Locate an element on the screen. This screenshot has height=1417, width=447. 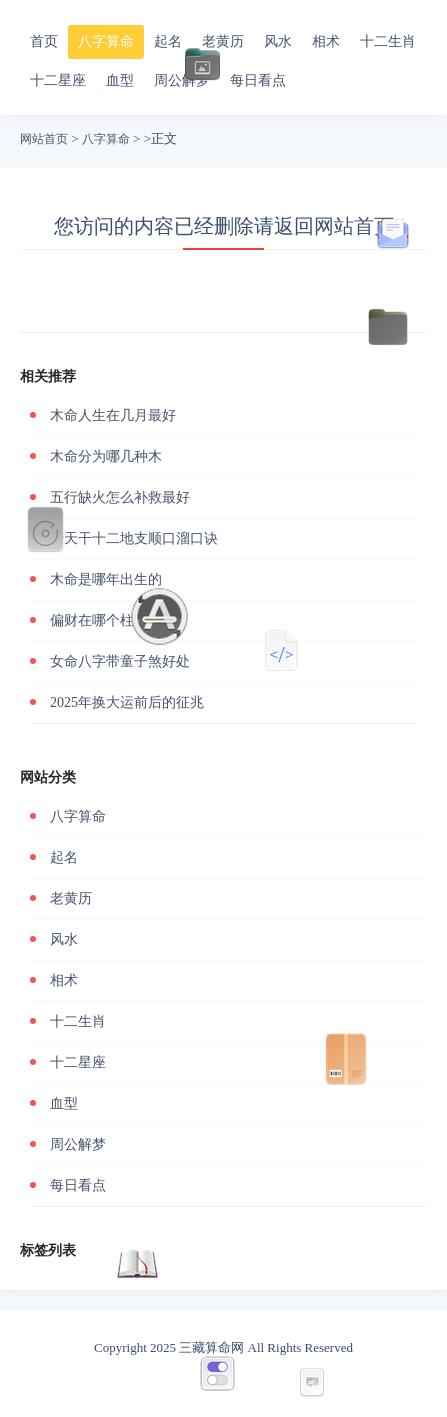
access hard drive storage is located at coordinates (45, 529).